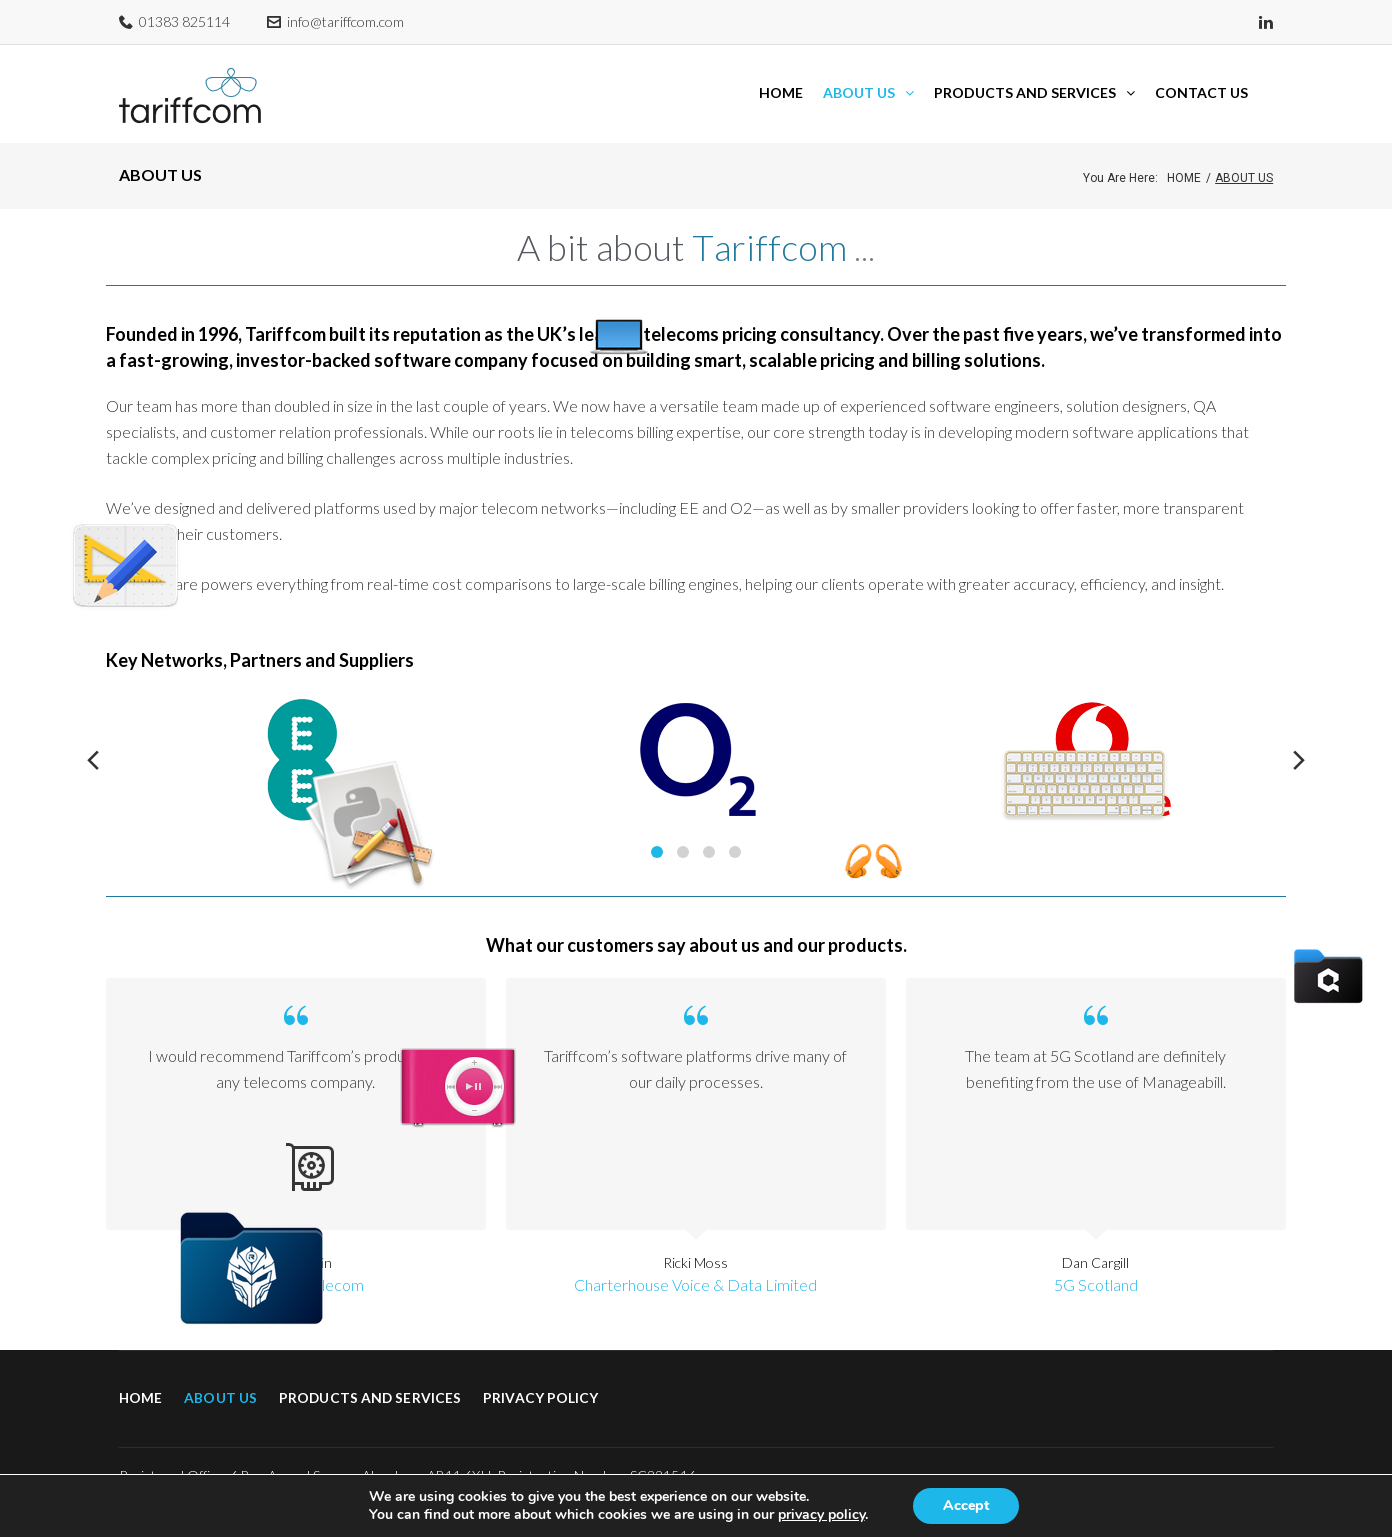 The height and width of the screenshot is (1537, 1392). What do you see at coordinates (619, 336) in the screenshot?
I see `represents this macbook pro in system settings` at bounding box center [619, 336].